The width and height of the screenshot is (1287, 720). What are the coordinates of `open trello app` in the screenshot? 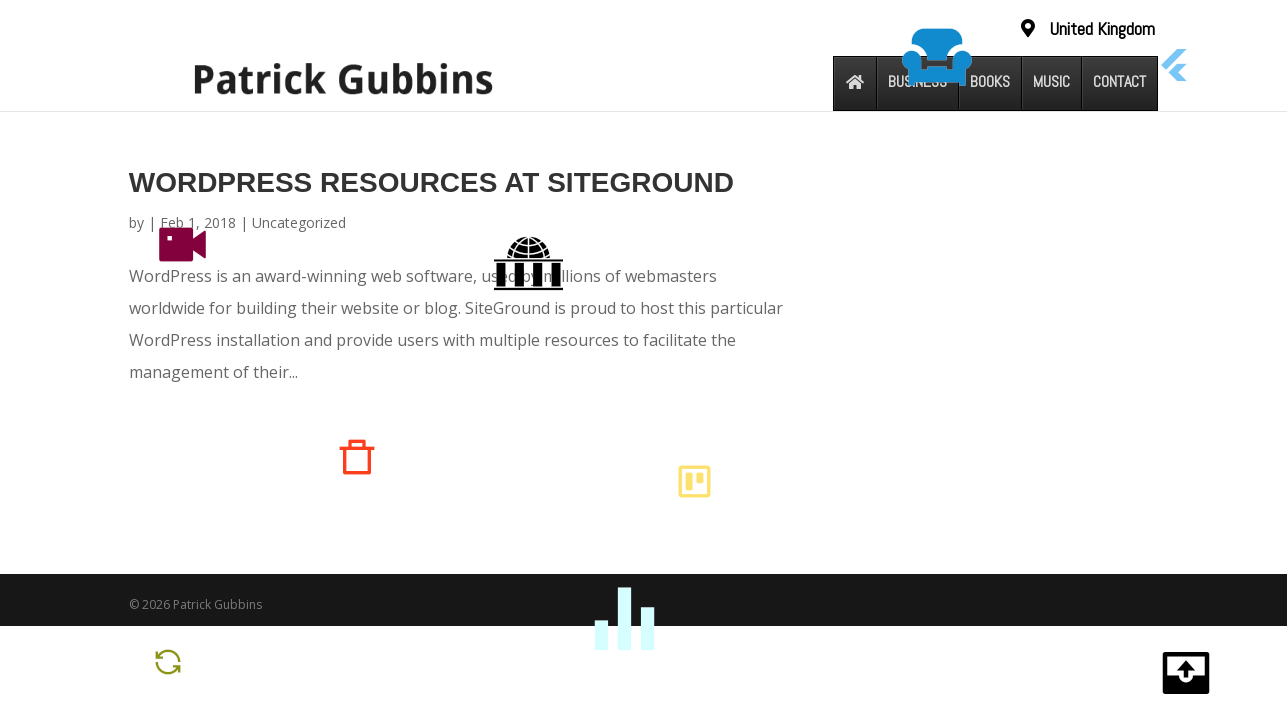 It's located at (694, 481).